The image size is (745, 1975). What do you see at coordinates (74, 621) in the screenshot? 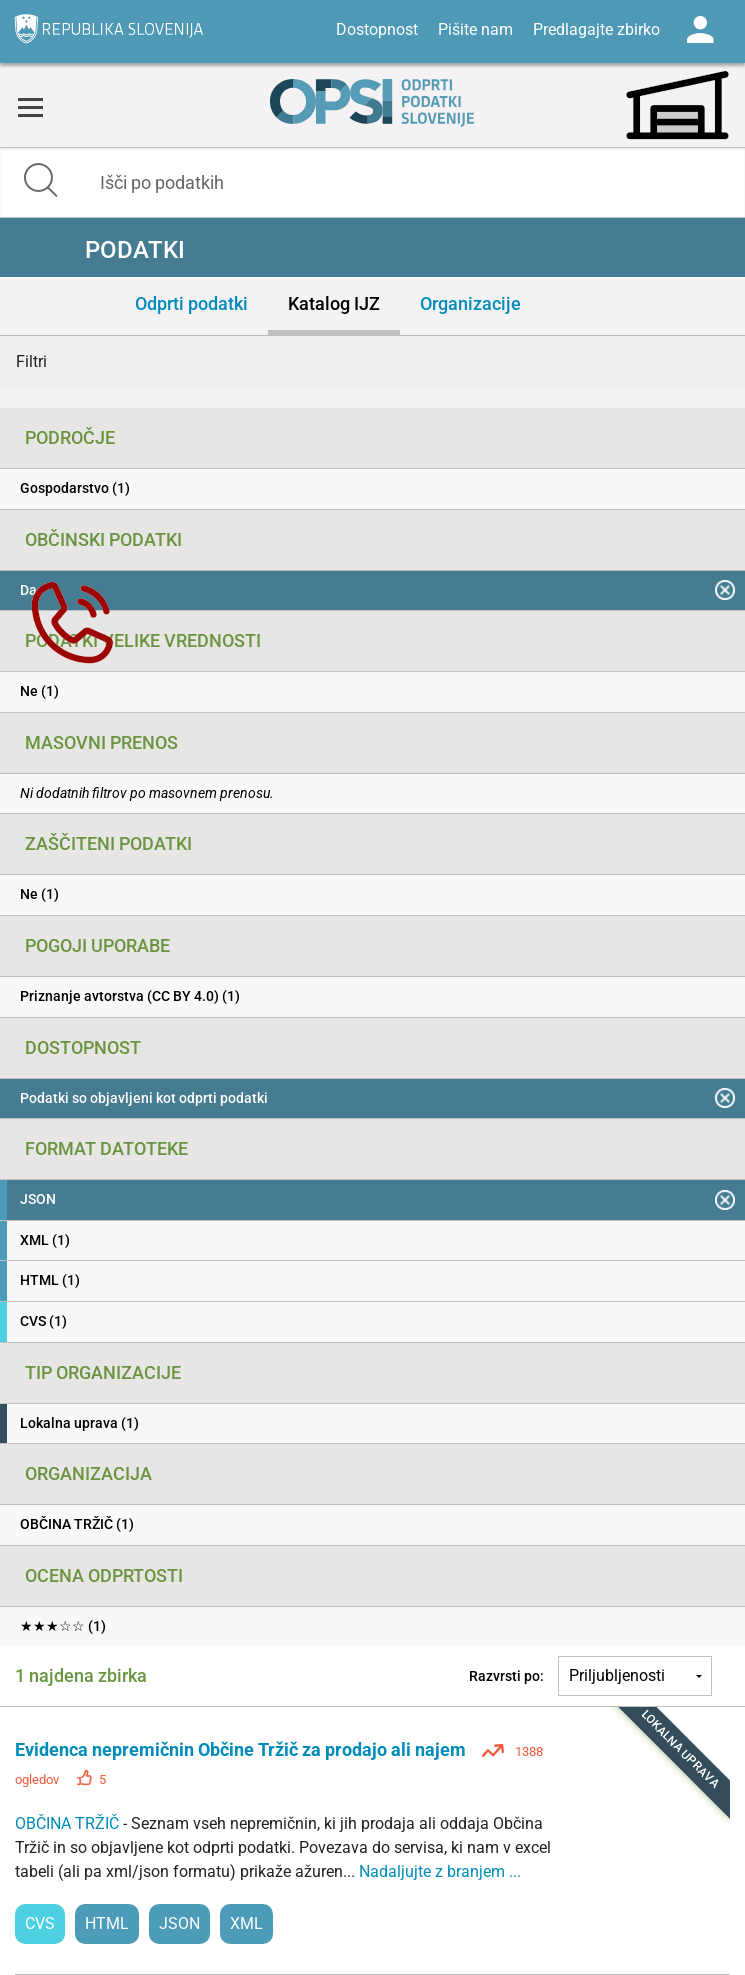
I see `make a phone call` at bounding box center [74, 621].